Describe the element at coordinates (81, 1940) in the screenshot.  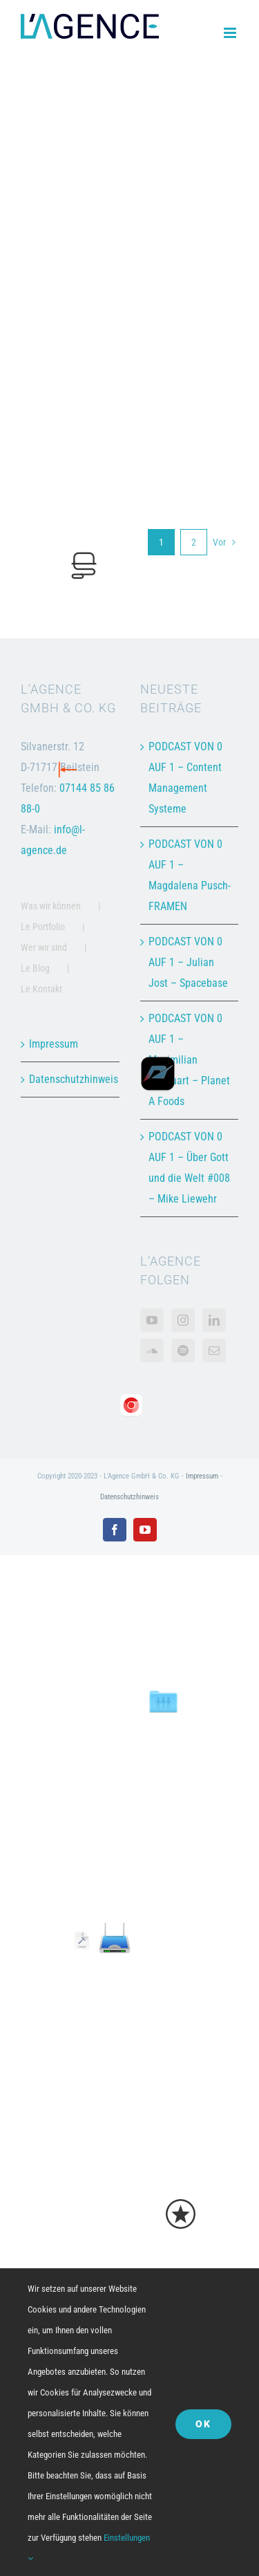
I see `a cmake configuration file` at that location.